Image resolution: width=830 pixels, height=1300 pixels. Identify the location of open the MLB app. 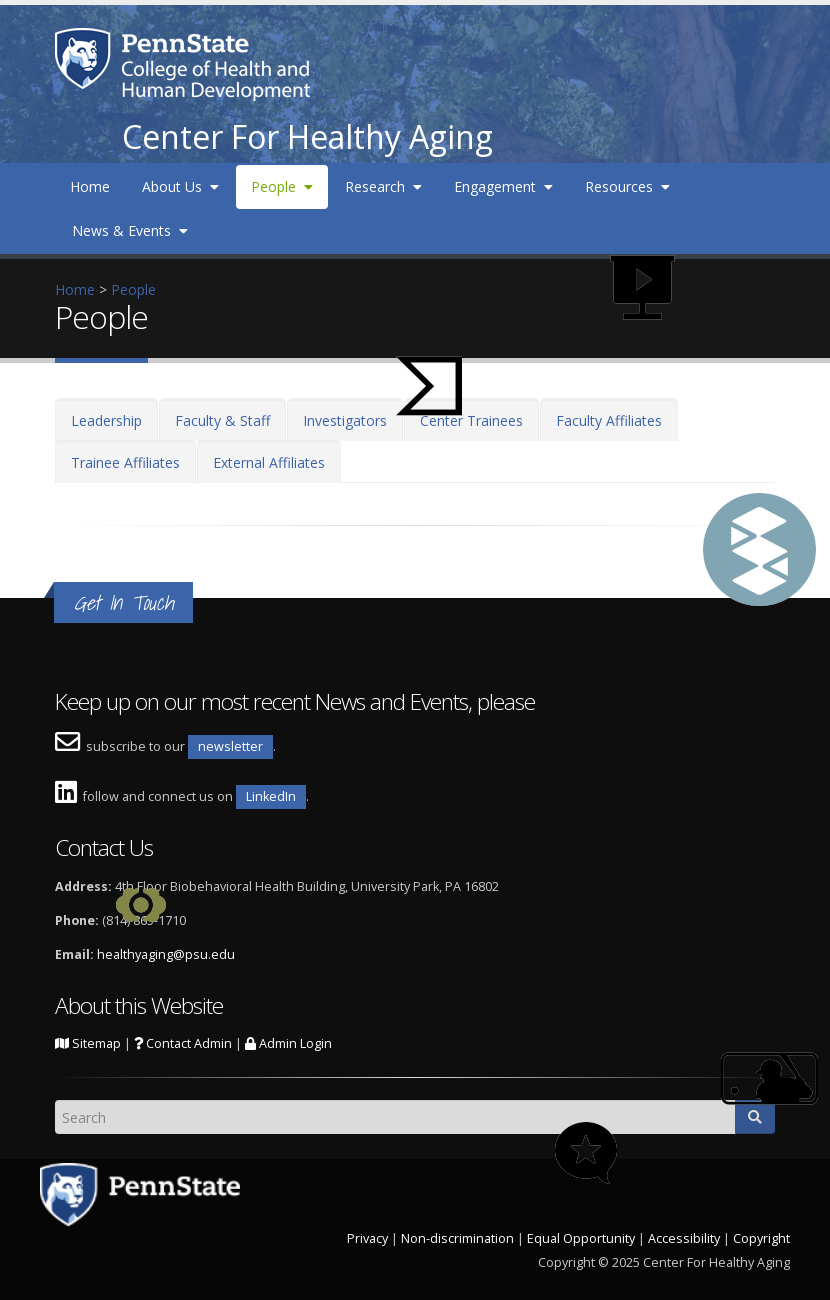
(769, 1078).